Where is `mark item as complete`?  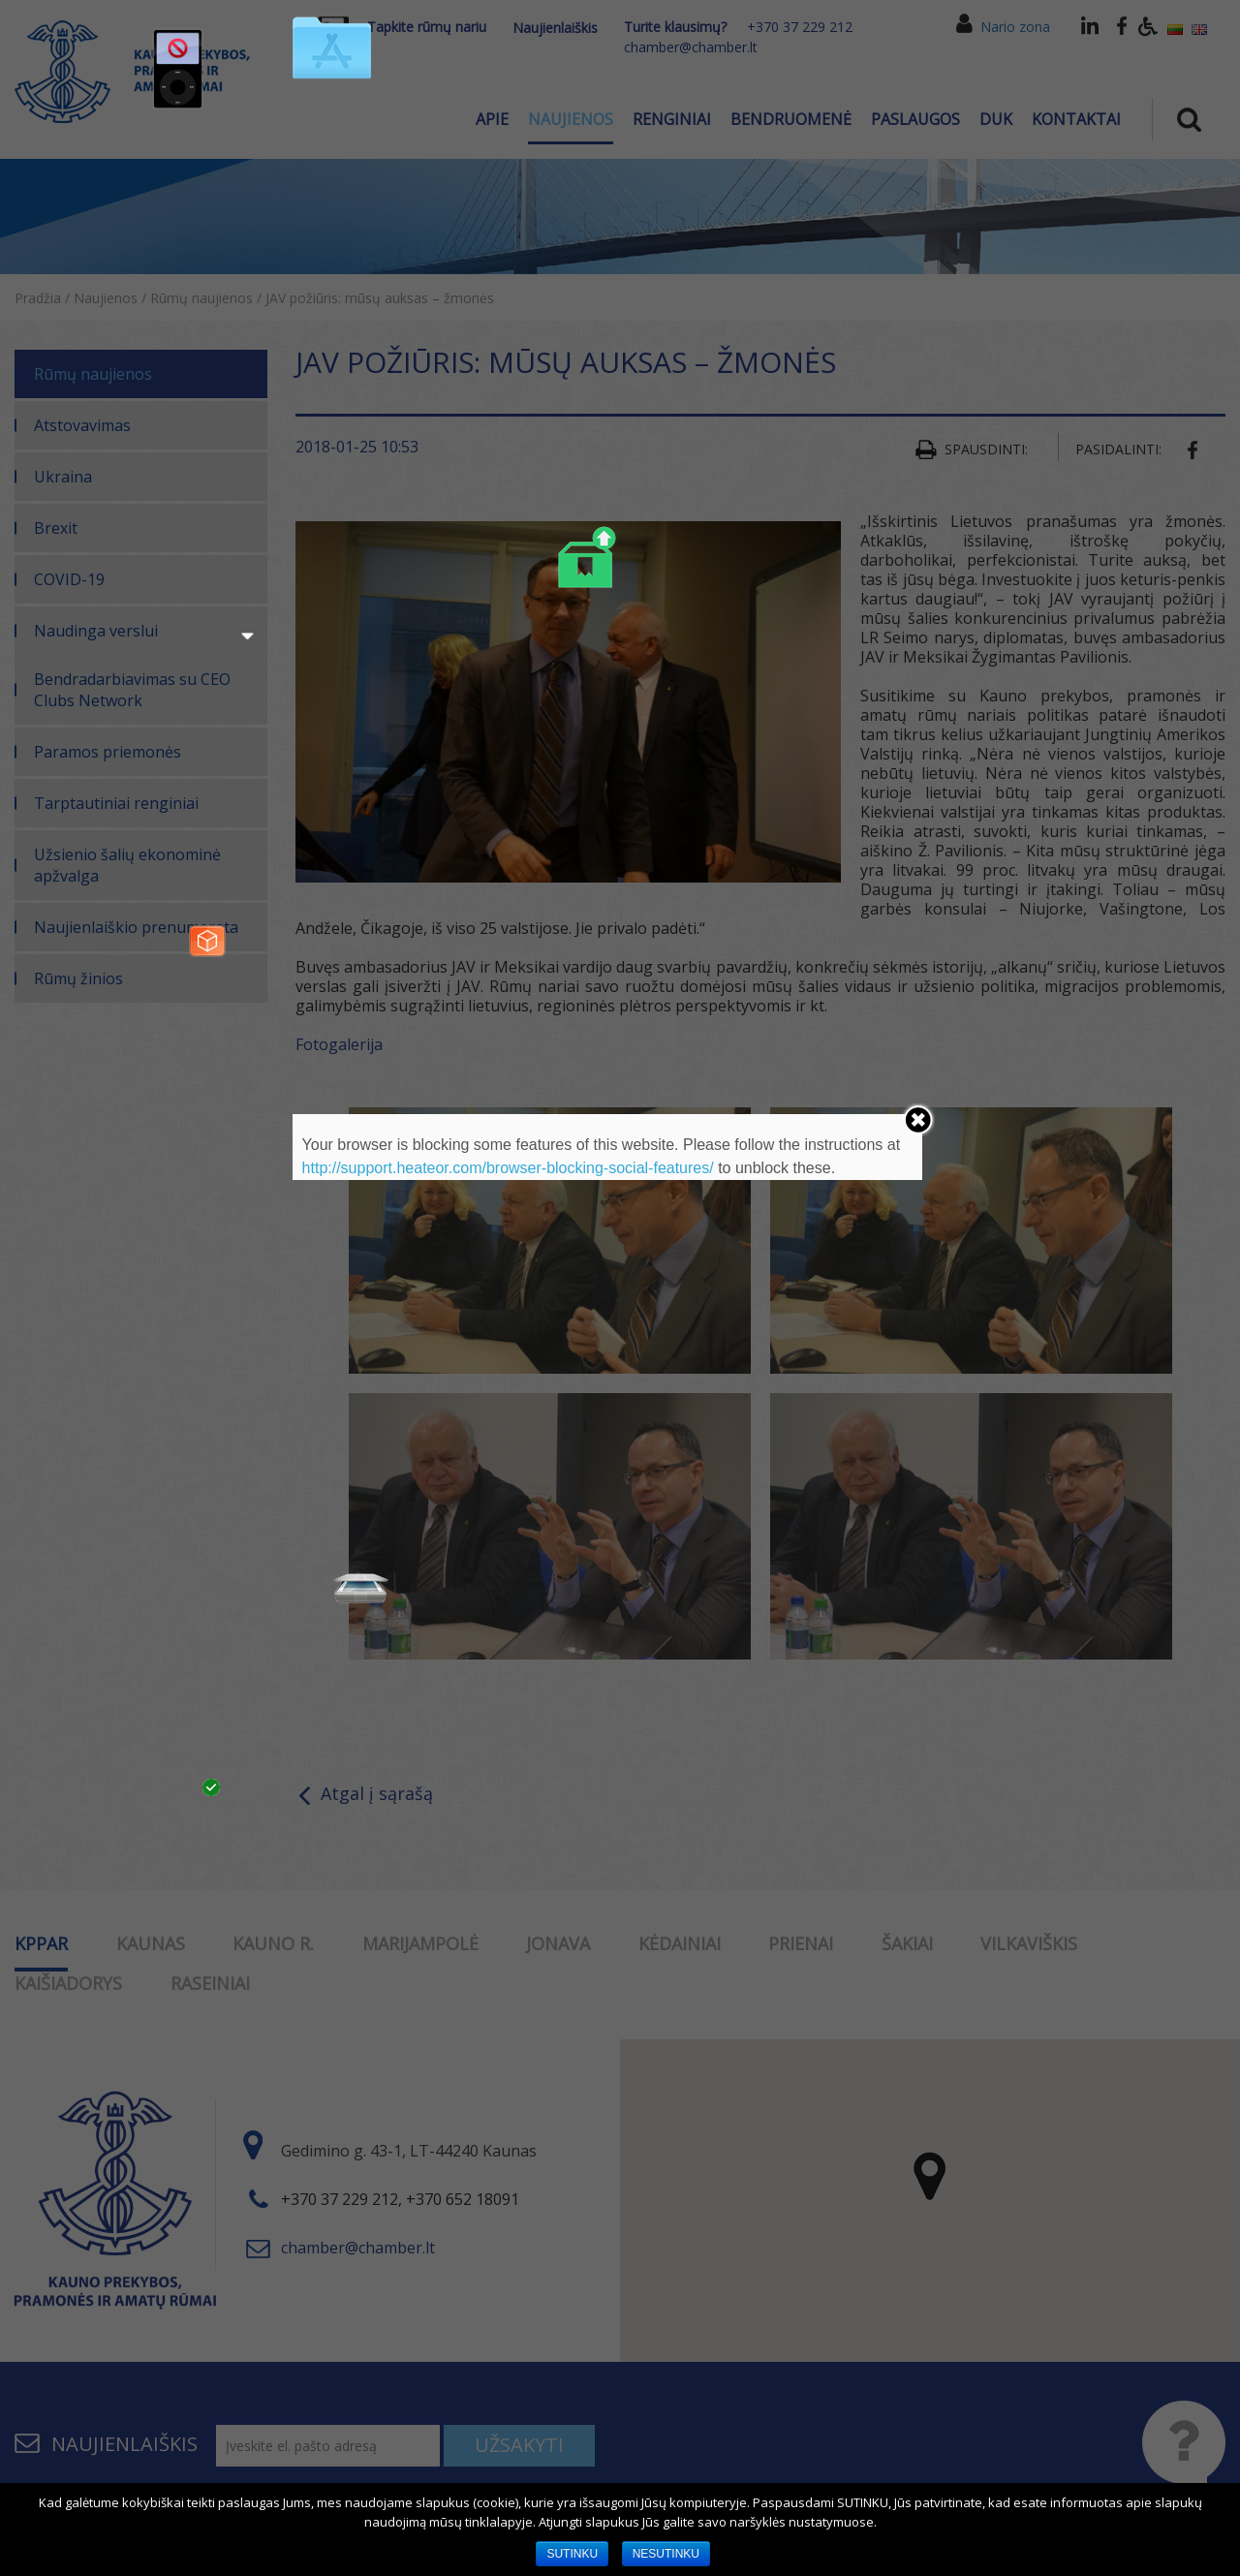 mark item as complete is located at coordinates (211, 1787).